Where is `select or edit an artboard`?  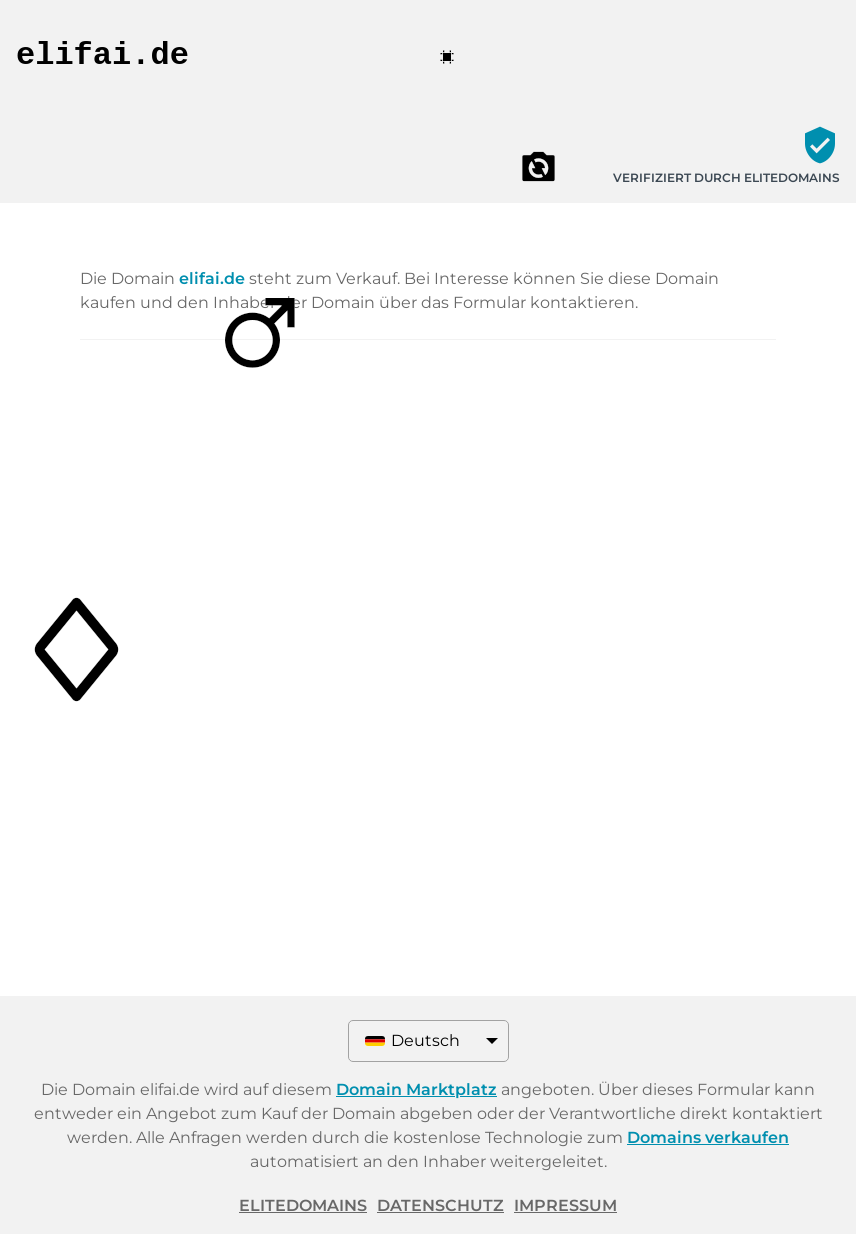
select or edit an artboard is located at coordinates (447, 57).